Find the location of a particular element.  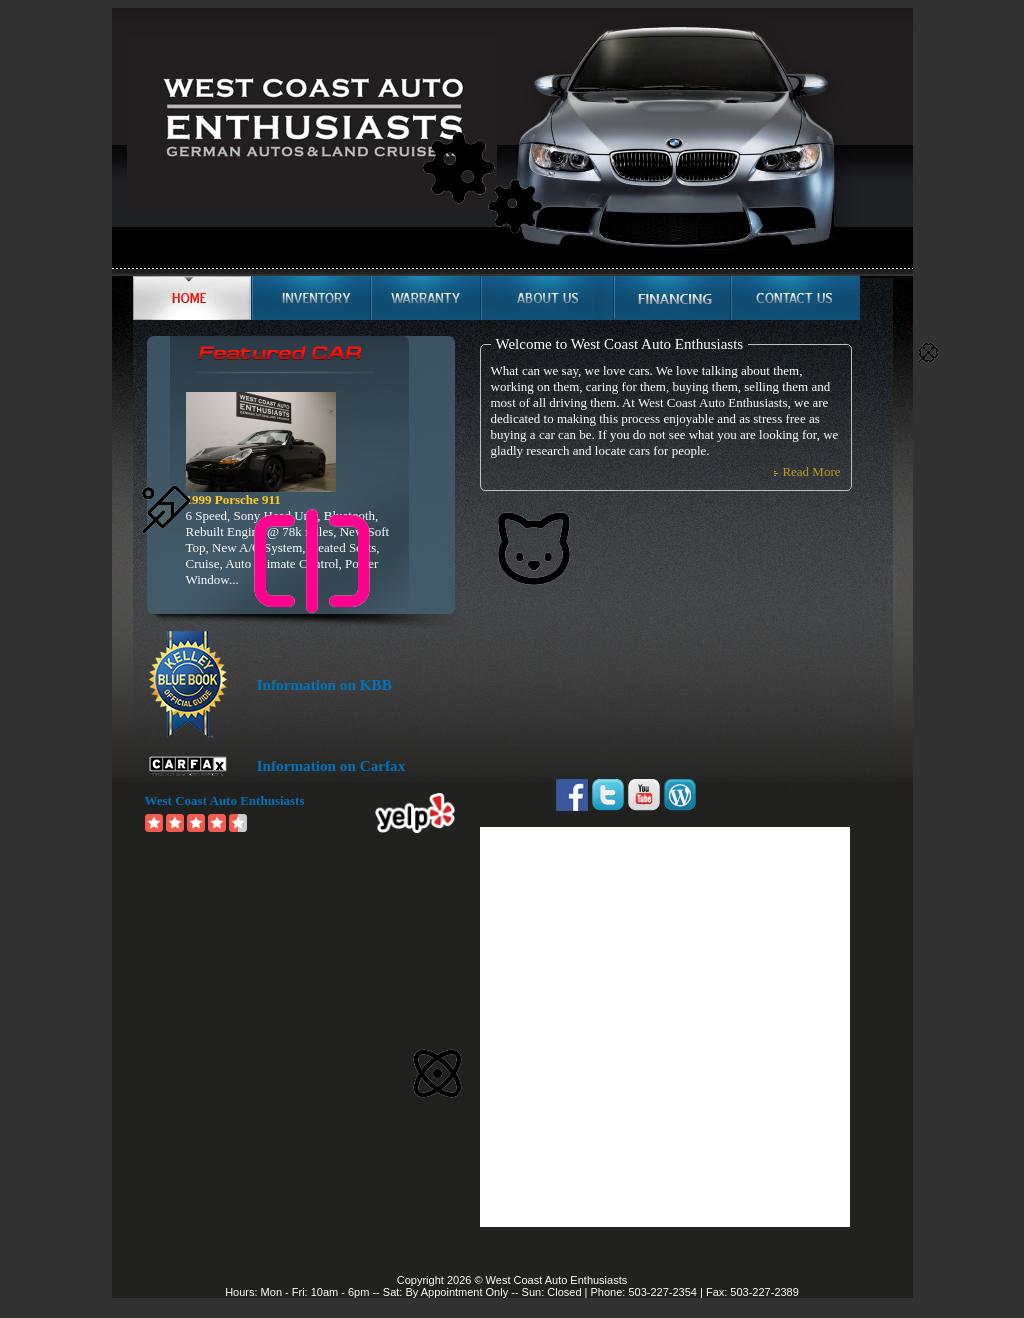

split view horizontally is located at coordinates (312, 561).